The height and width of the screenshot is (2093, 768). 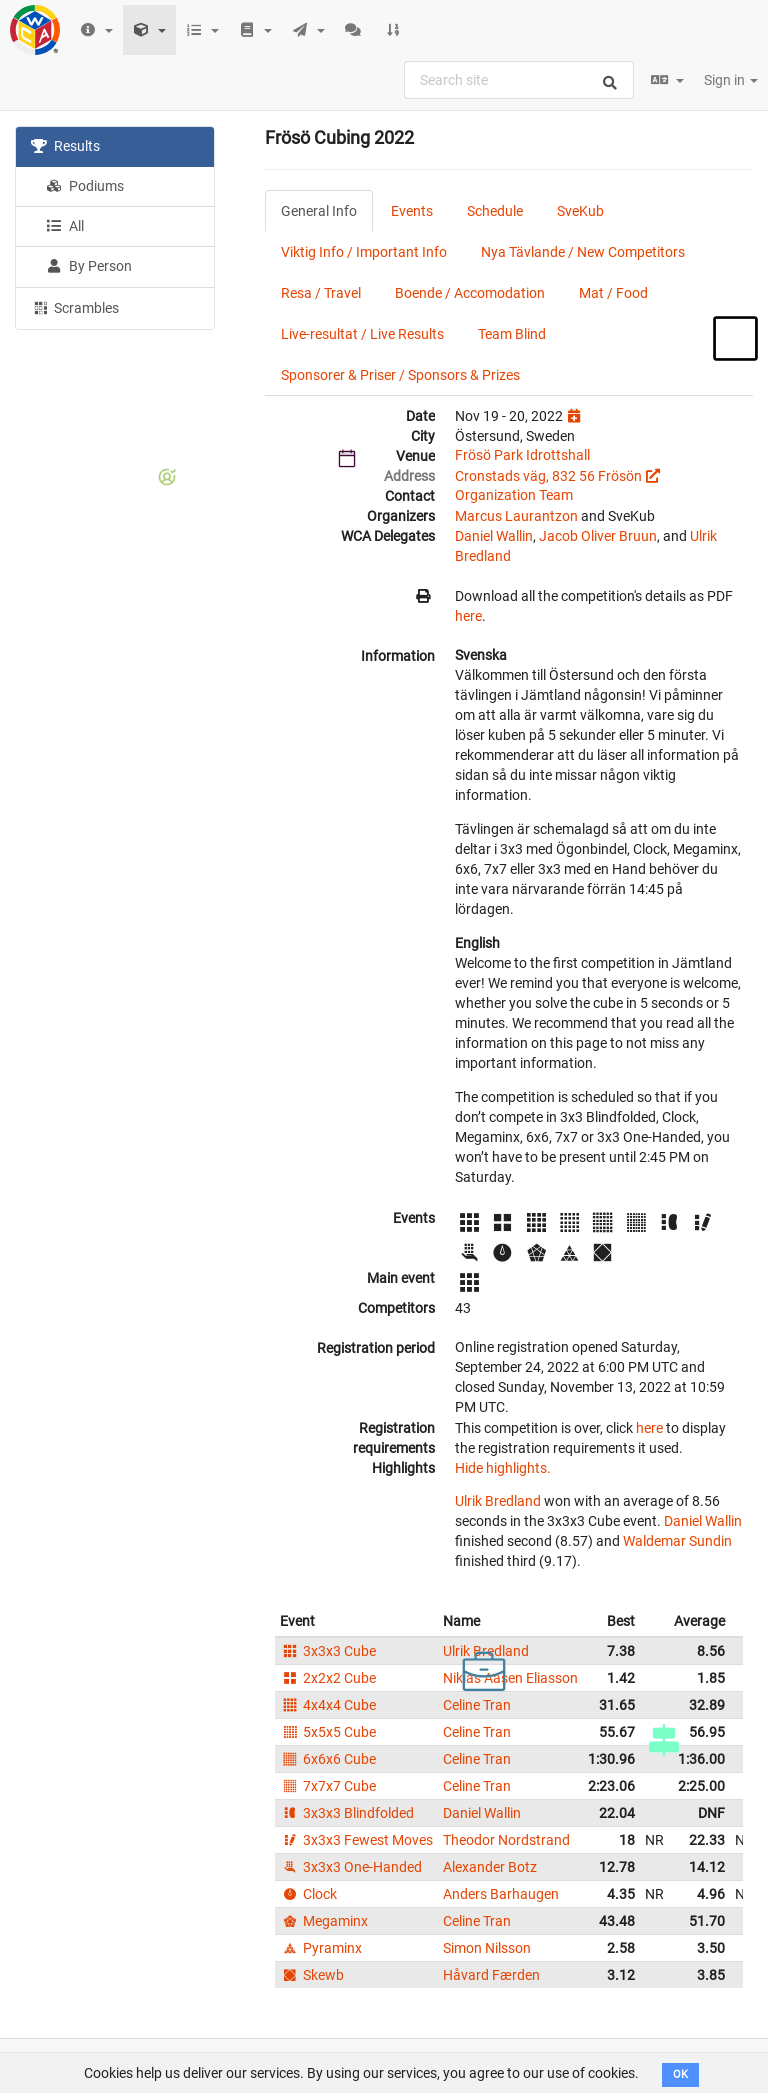 What do you see at coordinates (664, 1740) in the screenshot?
I see `align objects to horizontal center` at bounding box center [664, 1740].